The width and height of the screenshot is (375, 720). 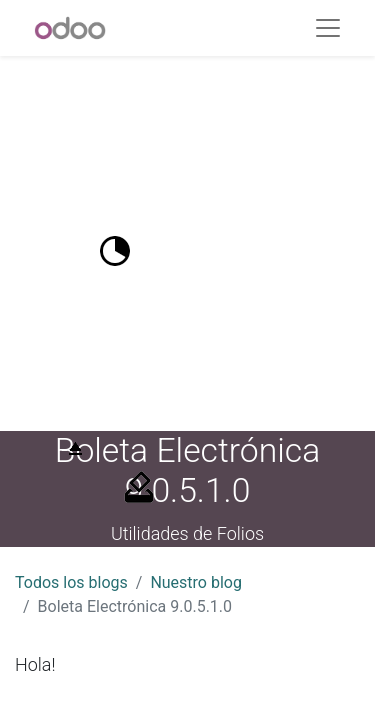 What do you see at coordinates (139, 487) in the screenshot?
I see `cast your vote or submit a ballot` at bounding box center [139, 487].